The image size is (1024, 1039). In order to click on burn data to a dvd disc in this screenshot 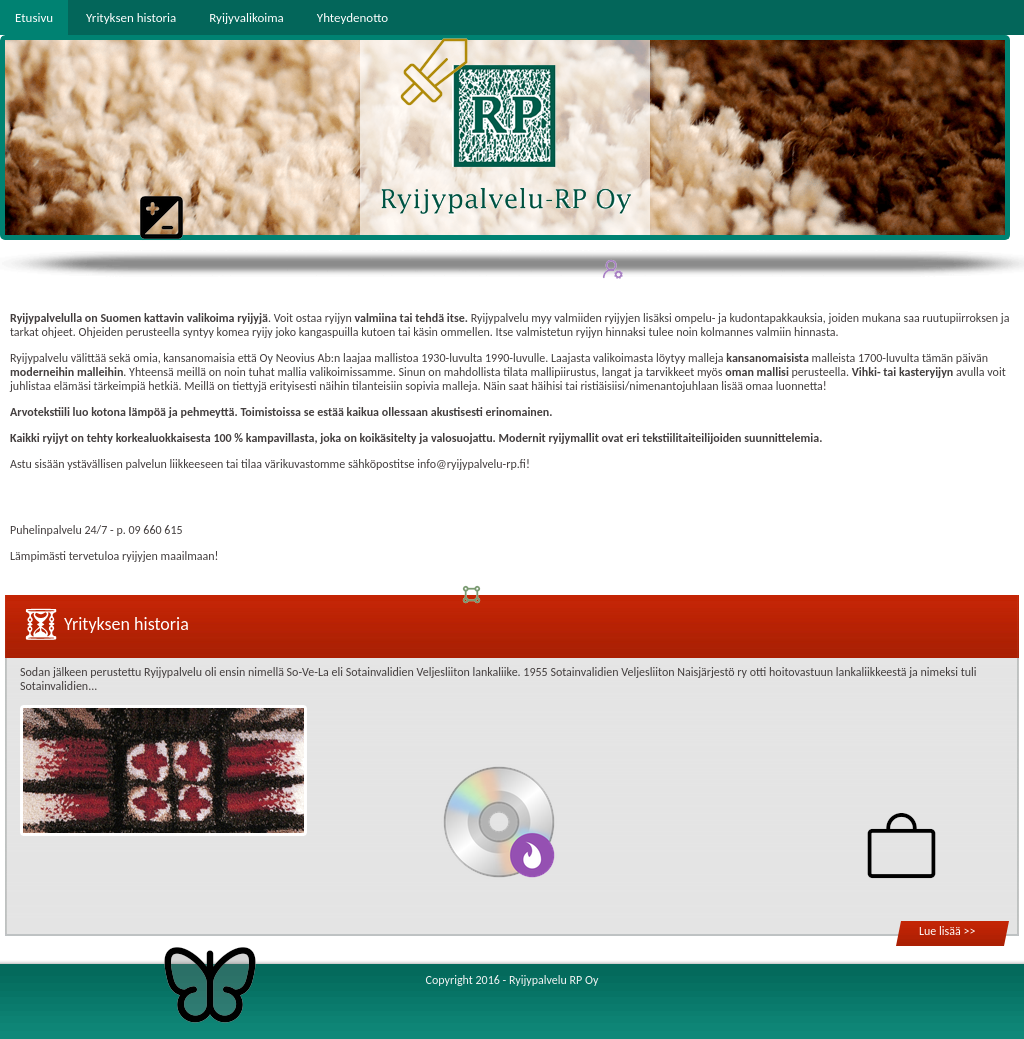, I will do `click(499, 822)`.